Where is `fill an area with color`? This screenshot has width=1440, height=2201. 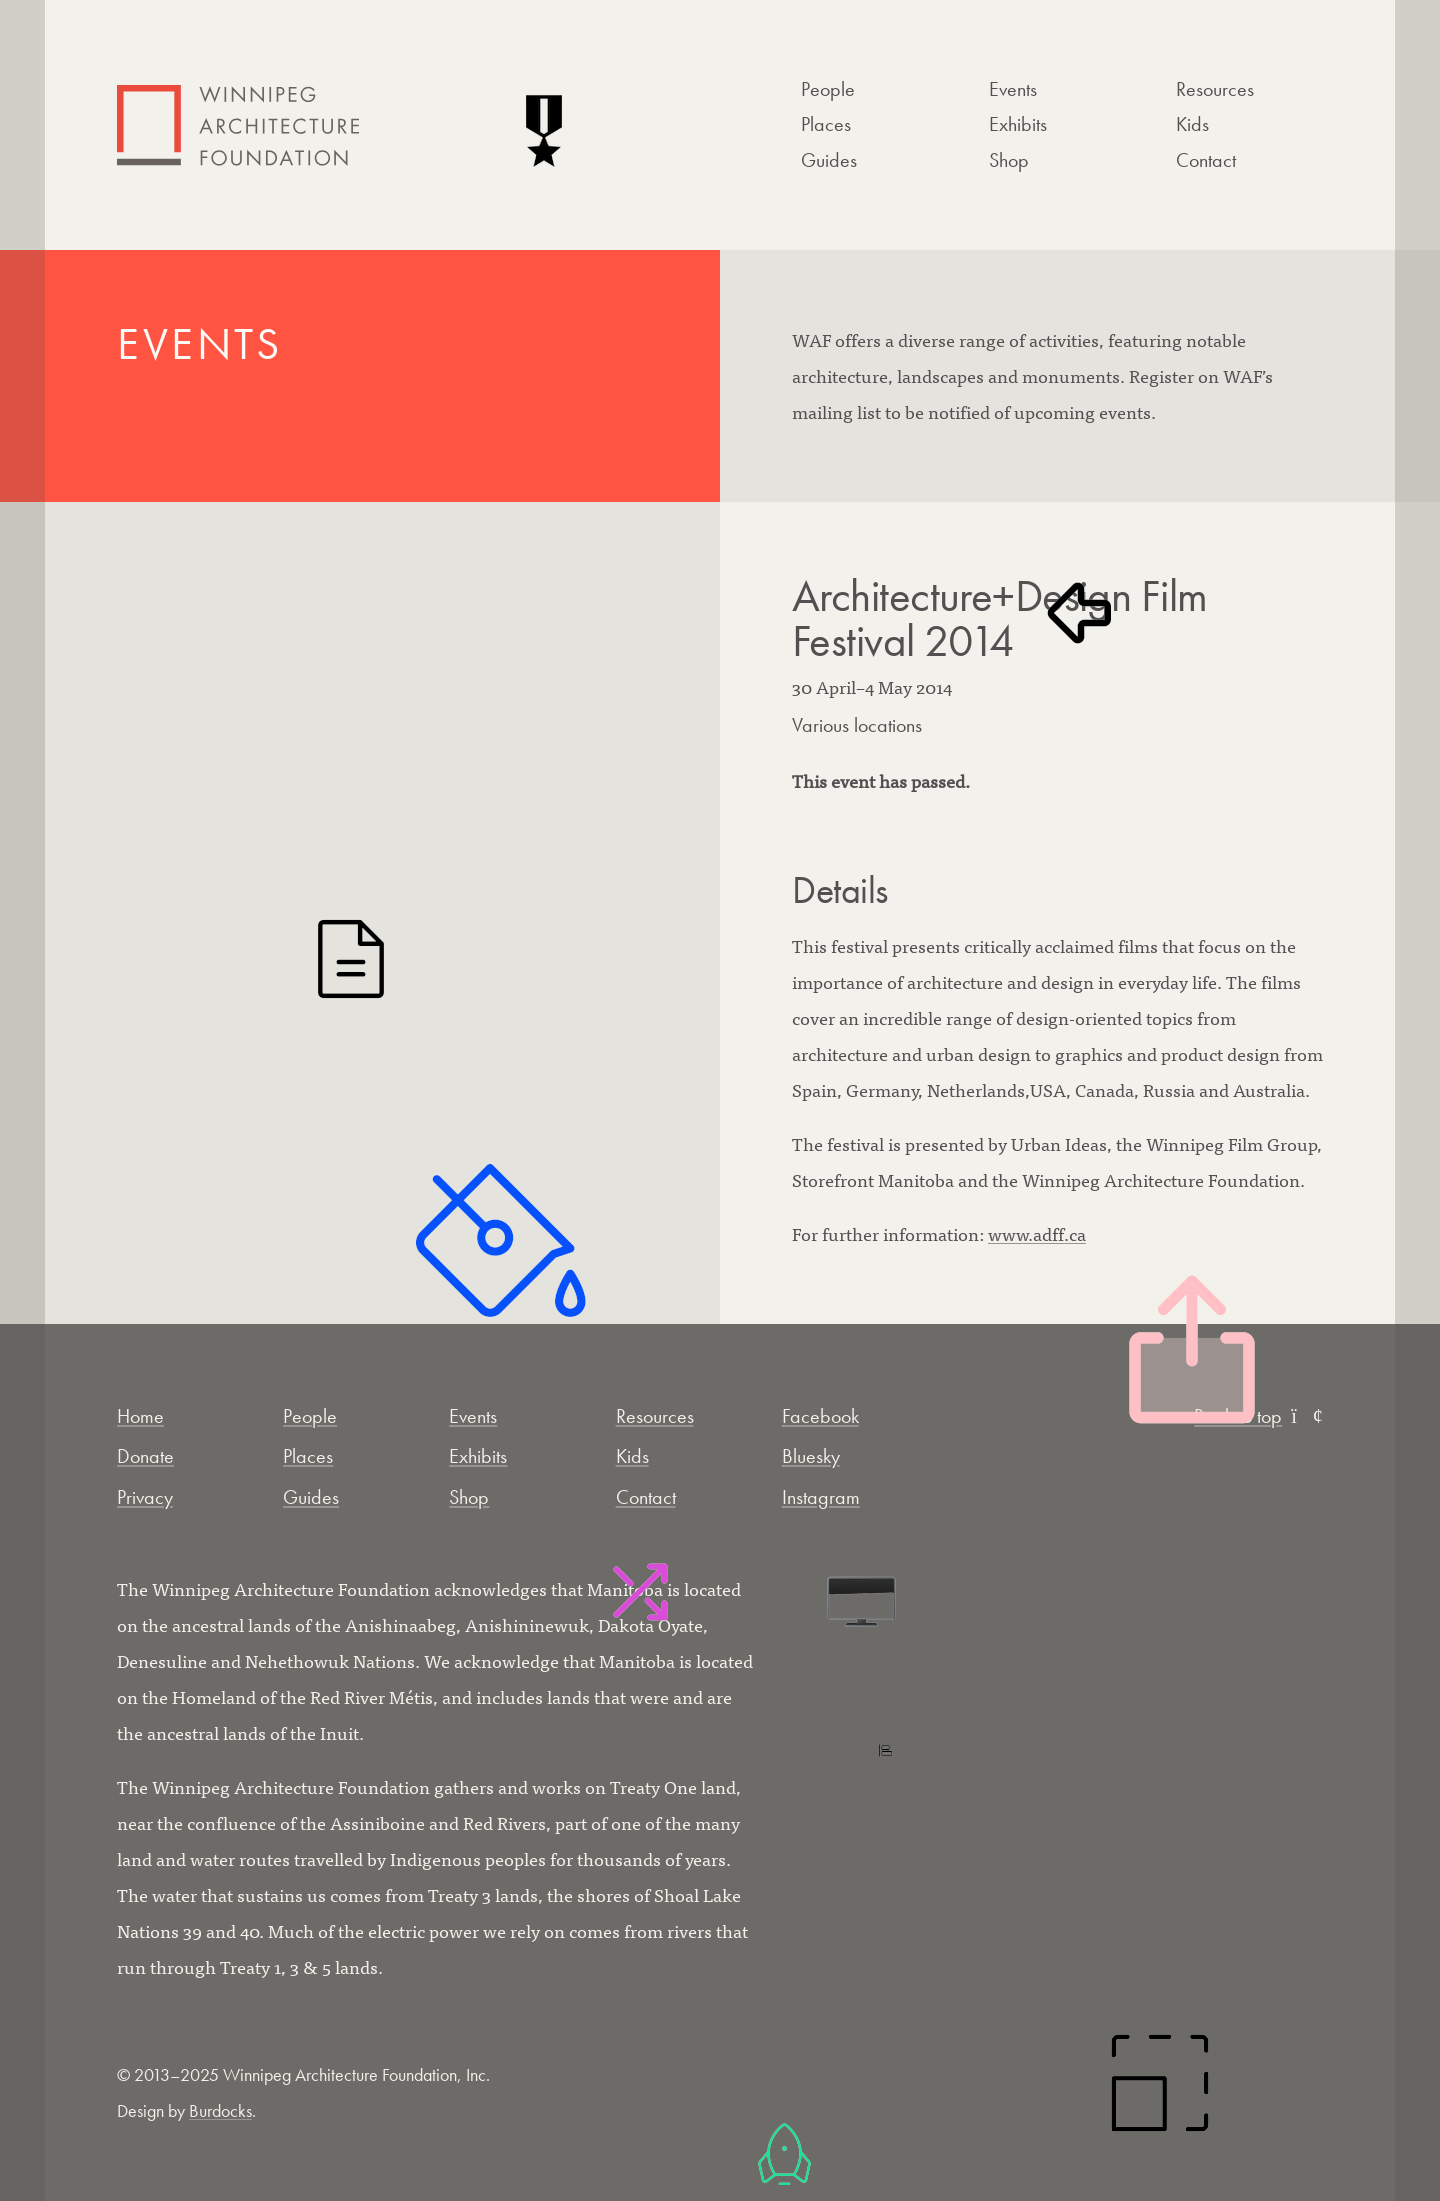 fill an area with color is located at coordinates (498, 1246).